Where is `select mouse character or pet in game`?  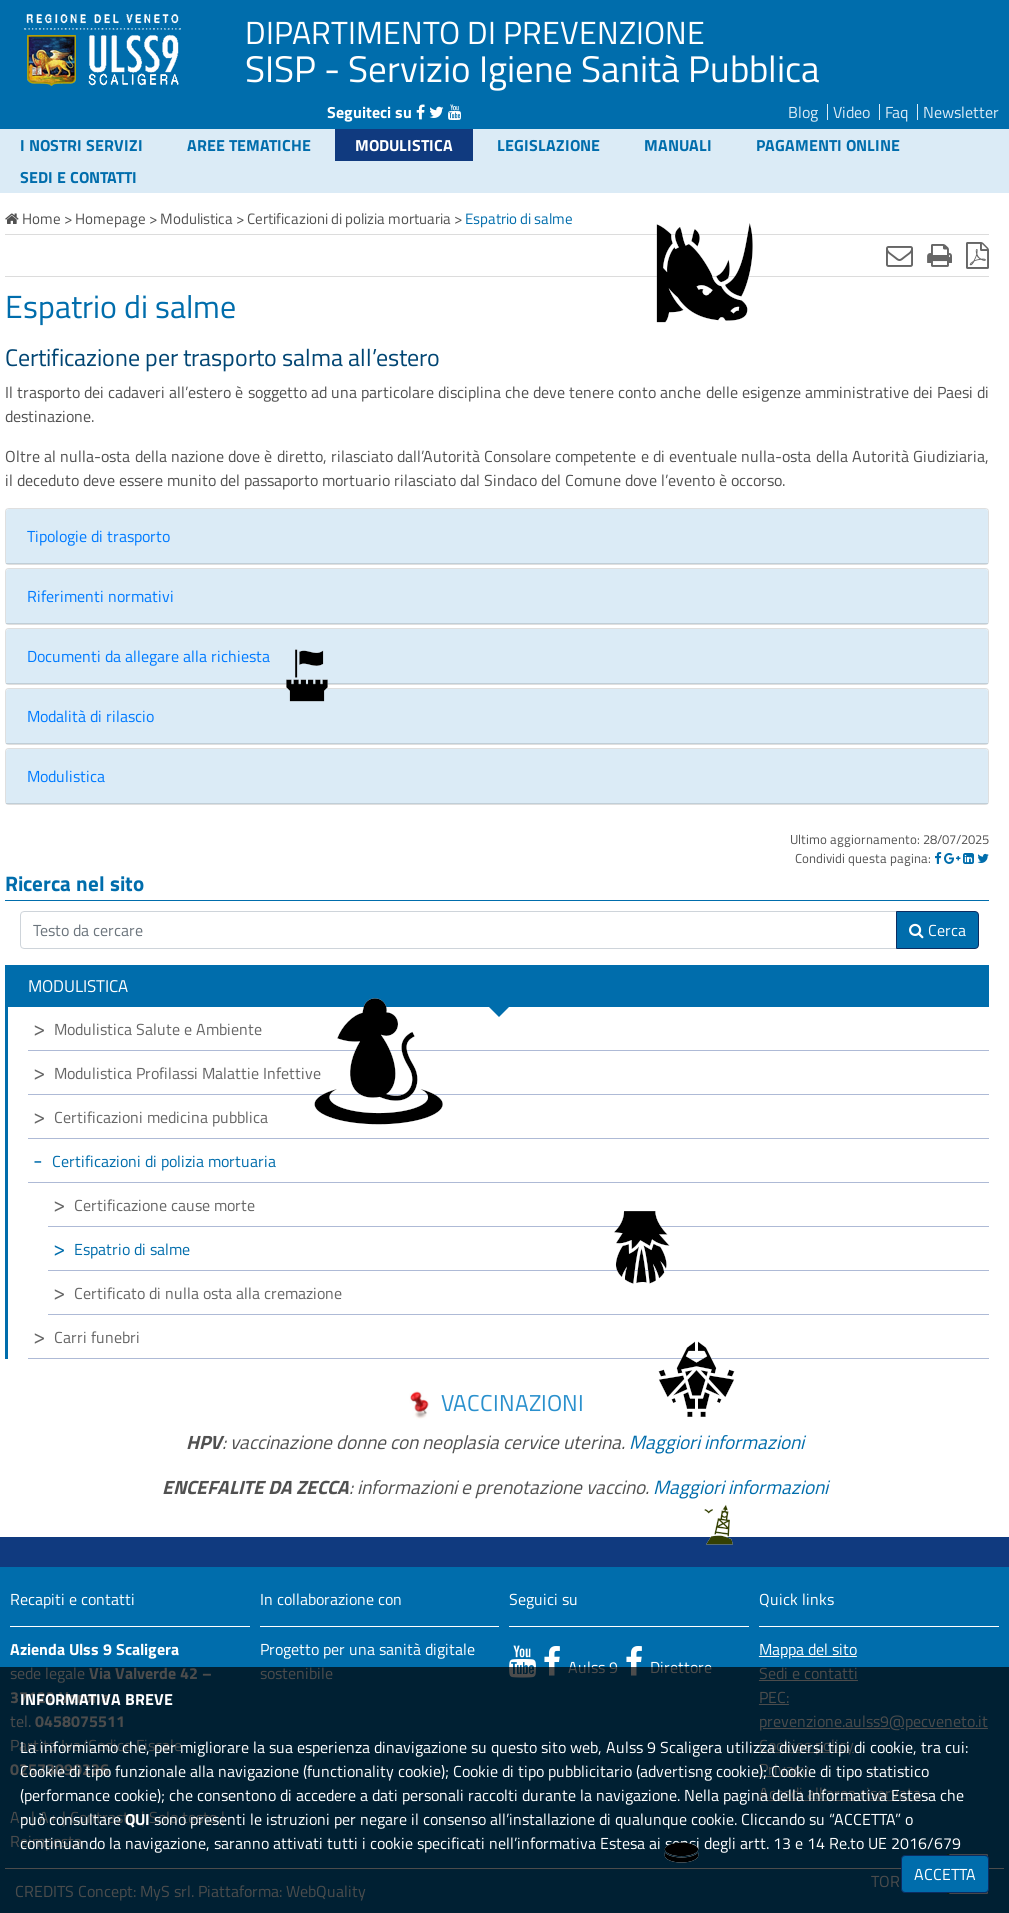 select mouse character or pet in game is located at coordinates (379, 1061).